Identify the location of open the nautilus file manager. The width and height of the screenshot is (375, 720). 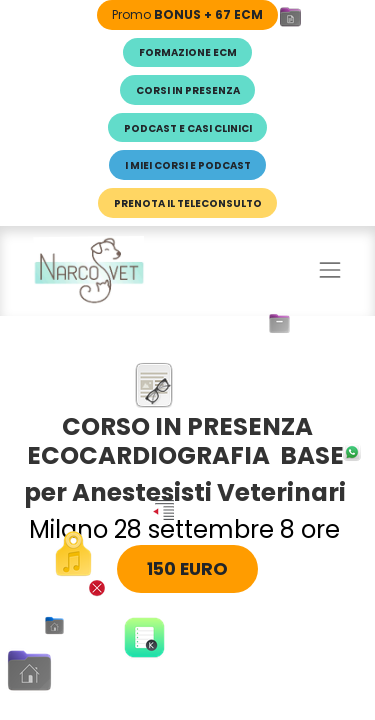
(279, 323).